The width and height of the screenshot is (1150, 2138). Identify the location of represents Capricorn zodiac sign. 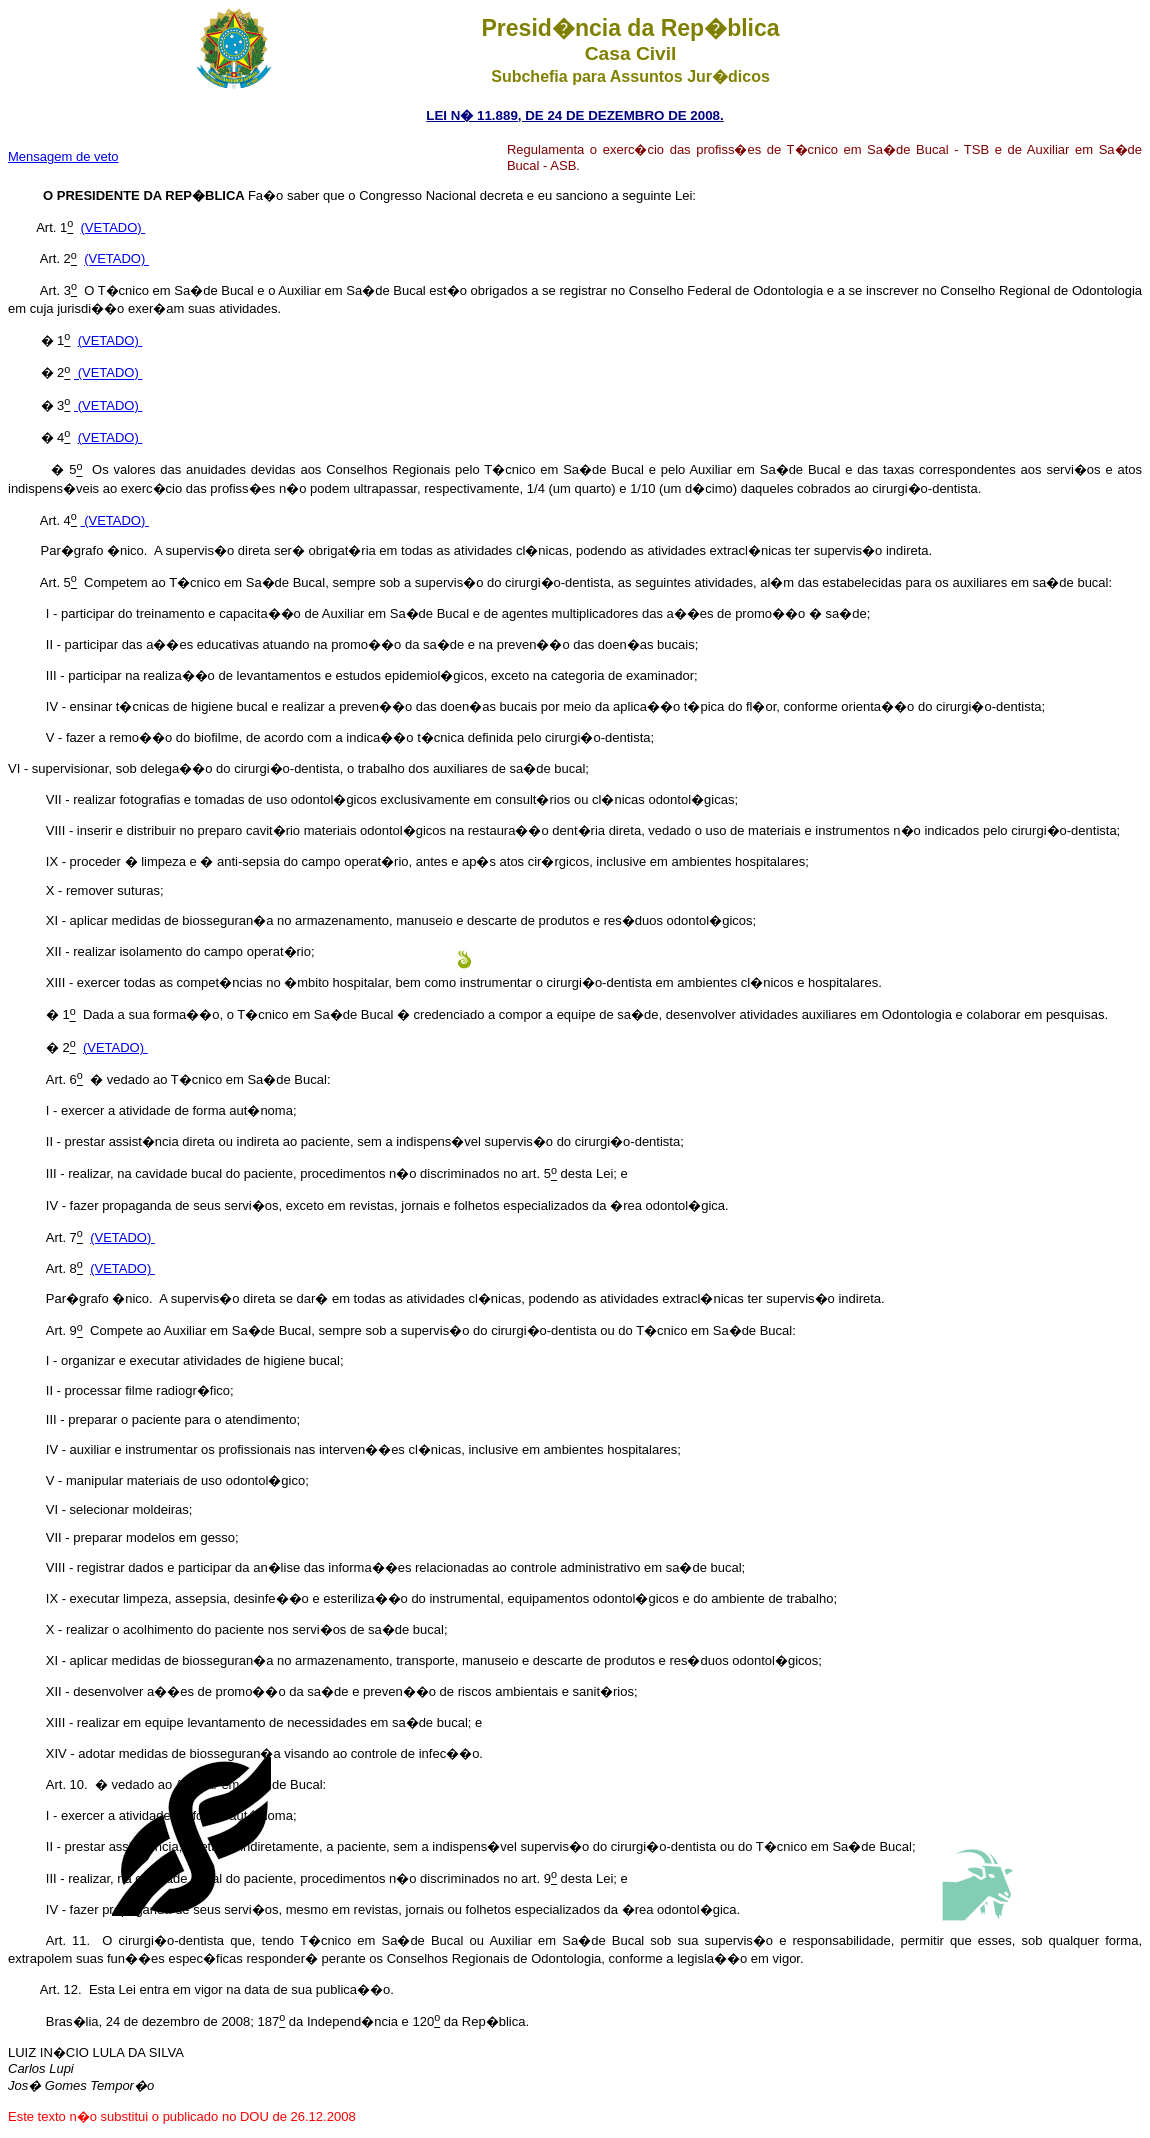
(979, 1883).